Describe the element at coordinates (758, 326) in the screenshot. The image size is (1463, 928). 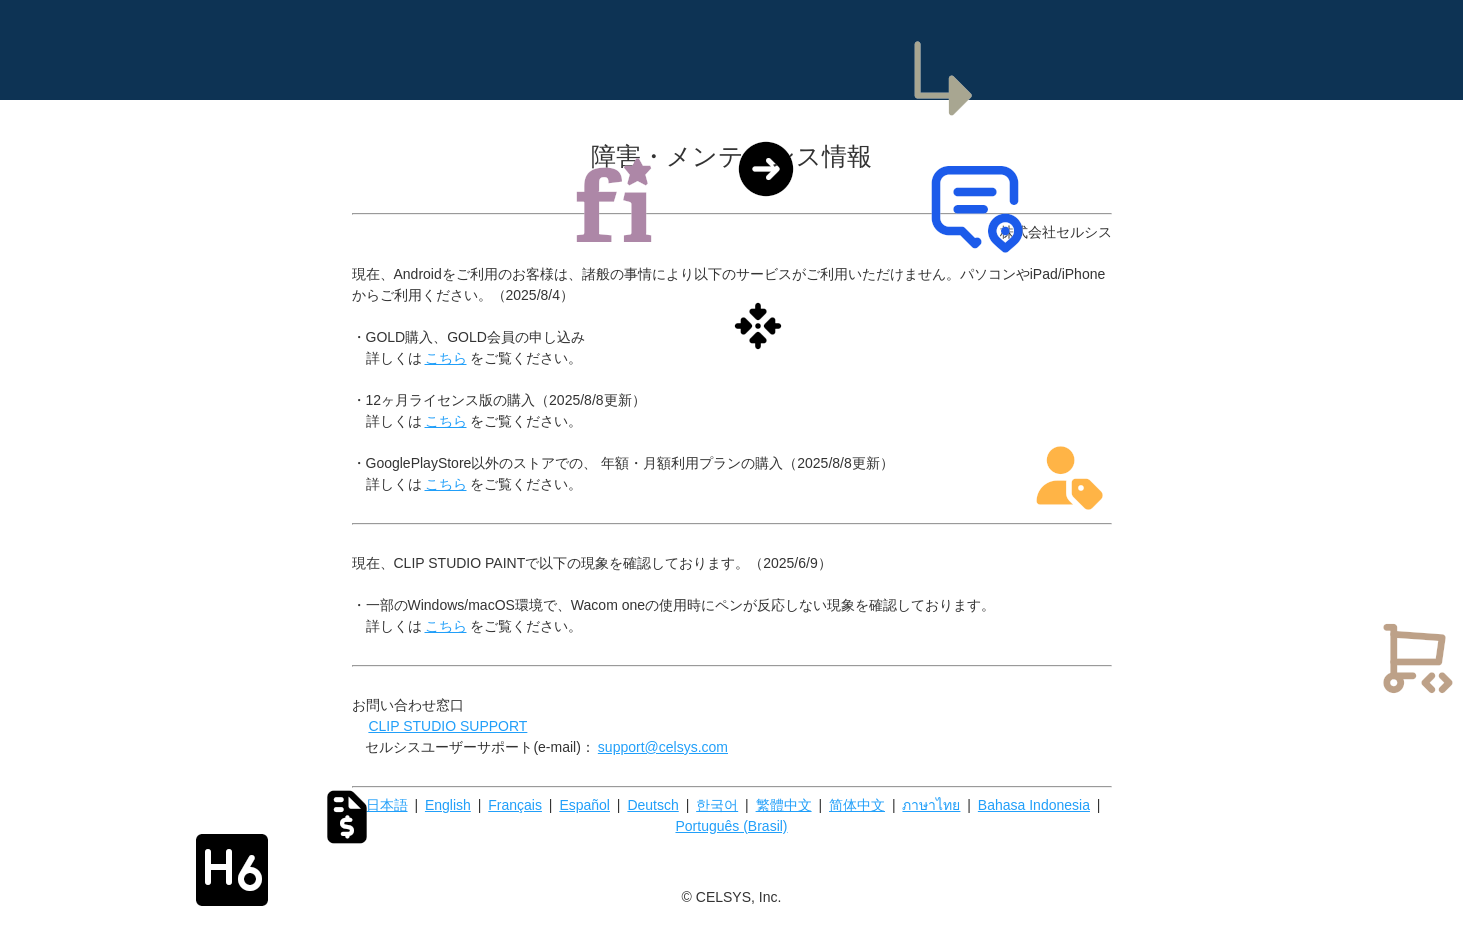
I see `center or focus on a specific point` at that location.